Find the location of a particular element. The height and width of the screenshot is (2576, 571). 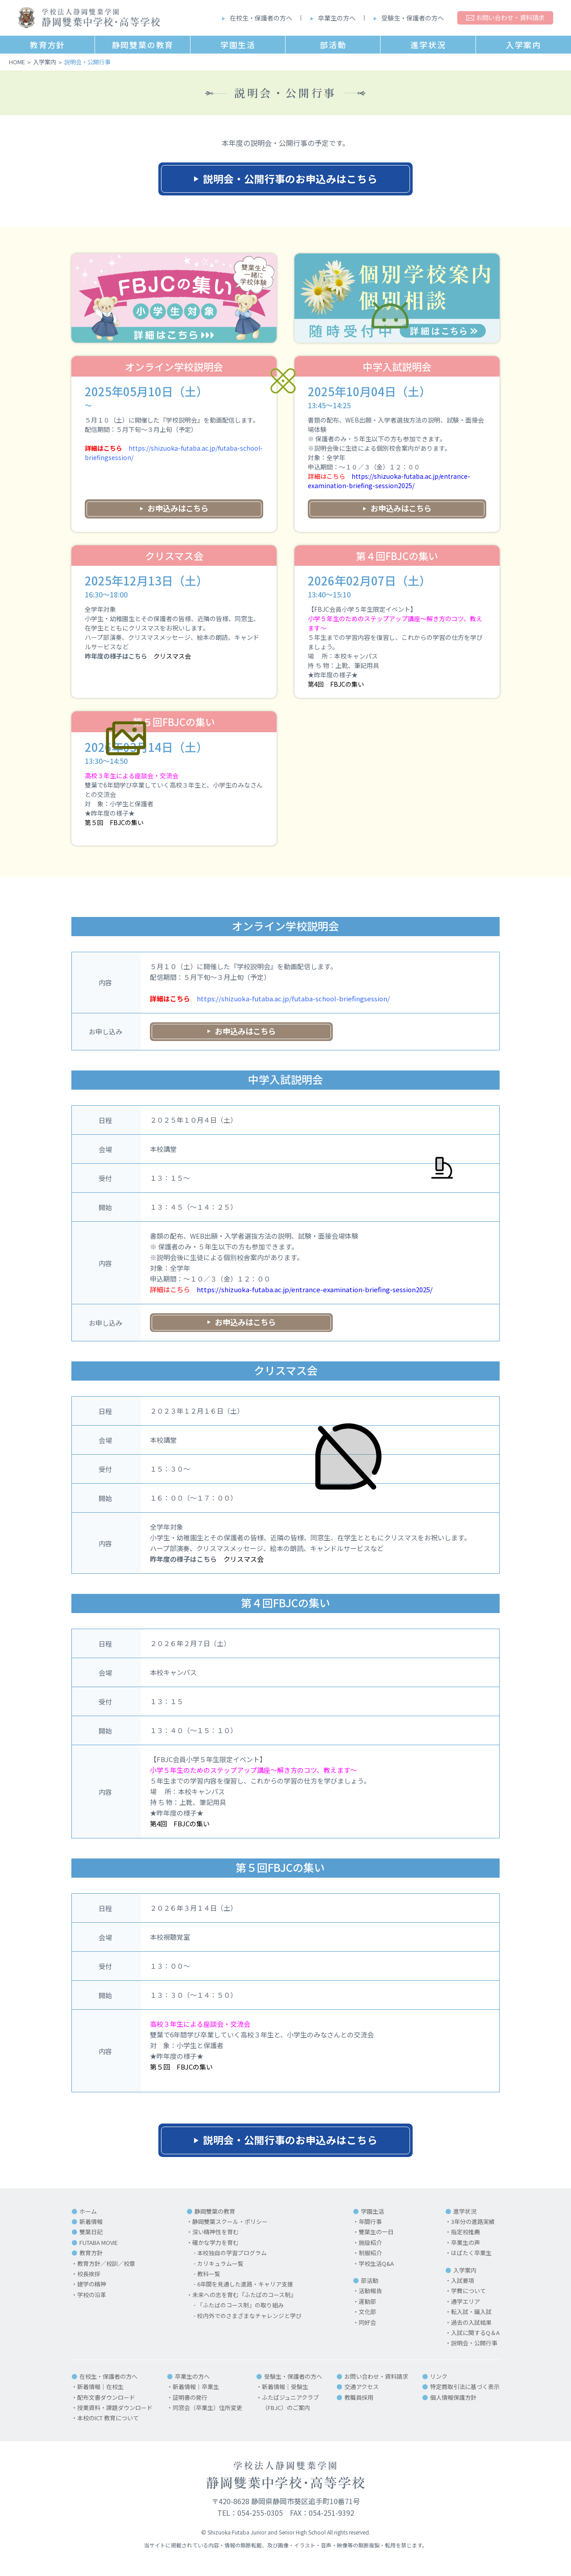

access research or scientific tools is located at coordinates (442, 1169).